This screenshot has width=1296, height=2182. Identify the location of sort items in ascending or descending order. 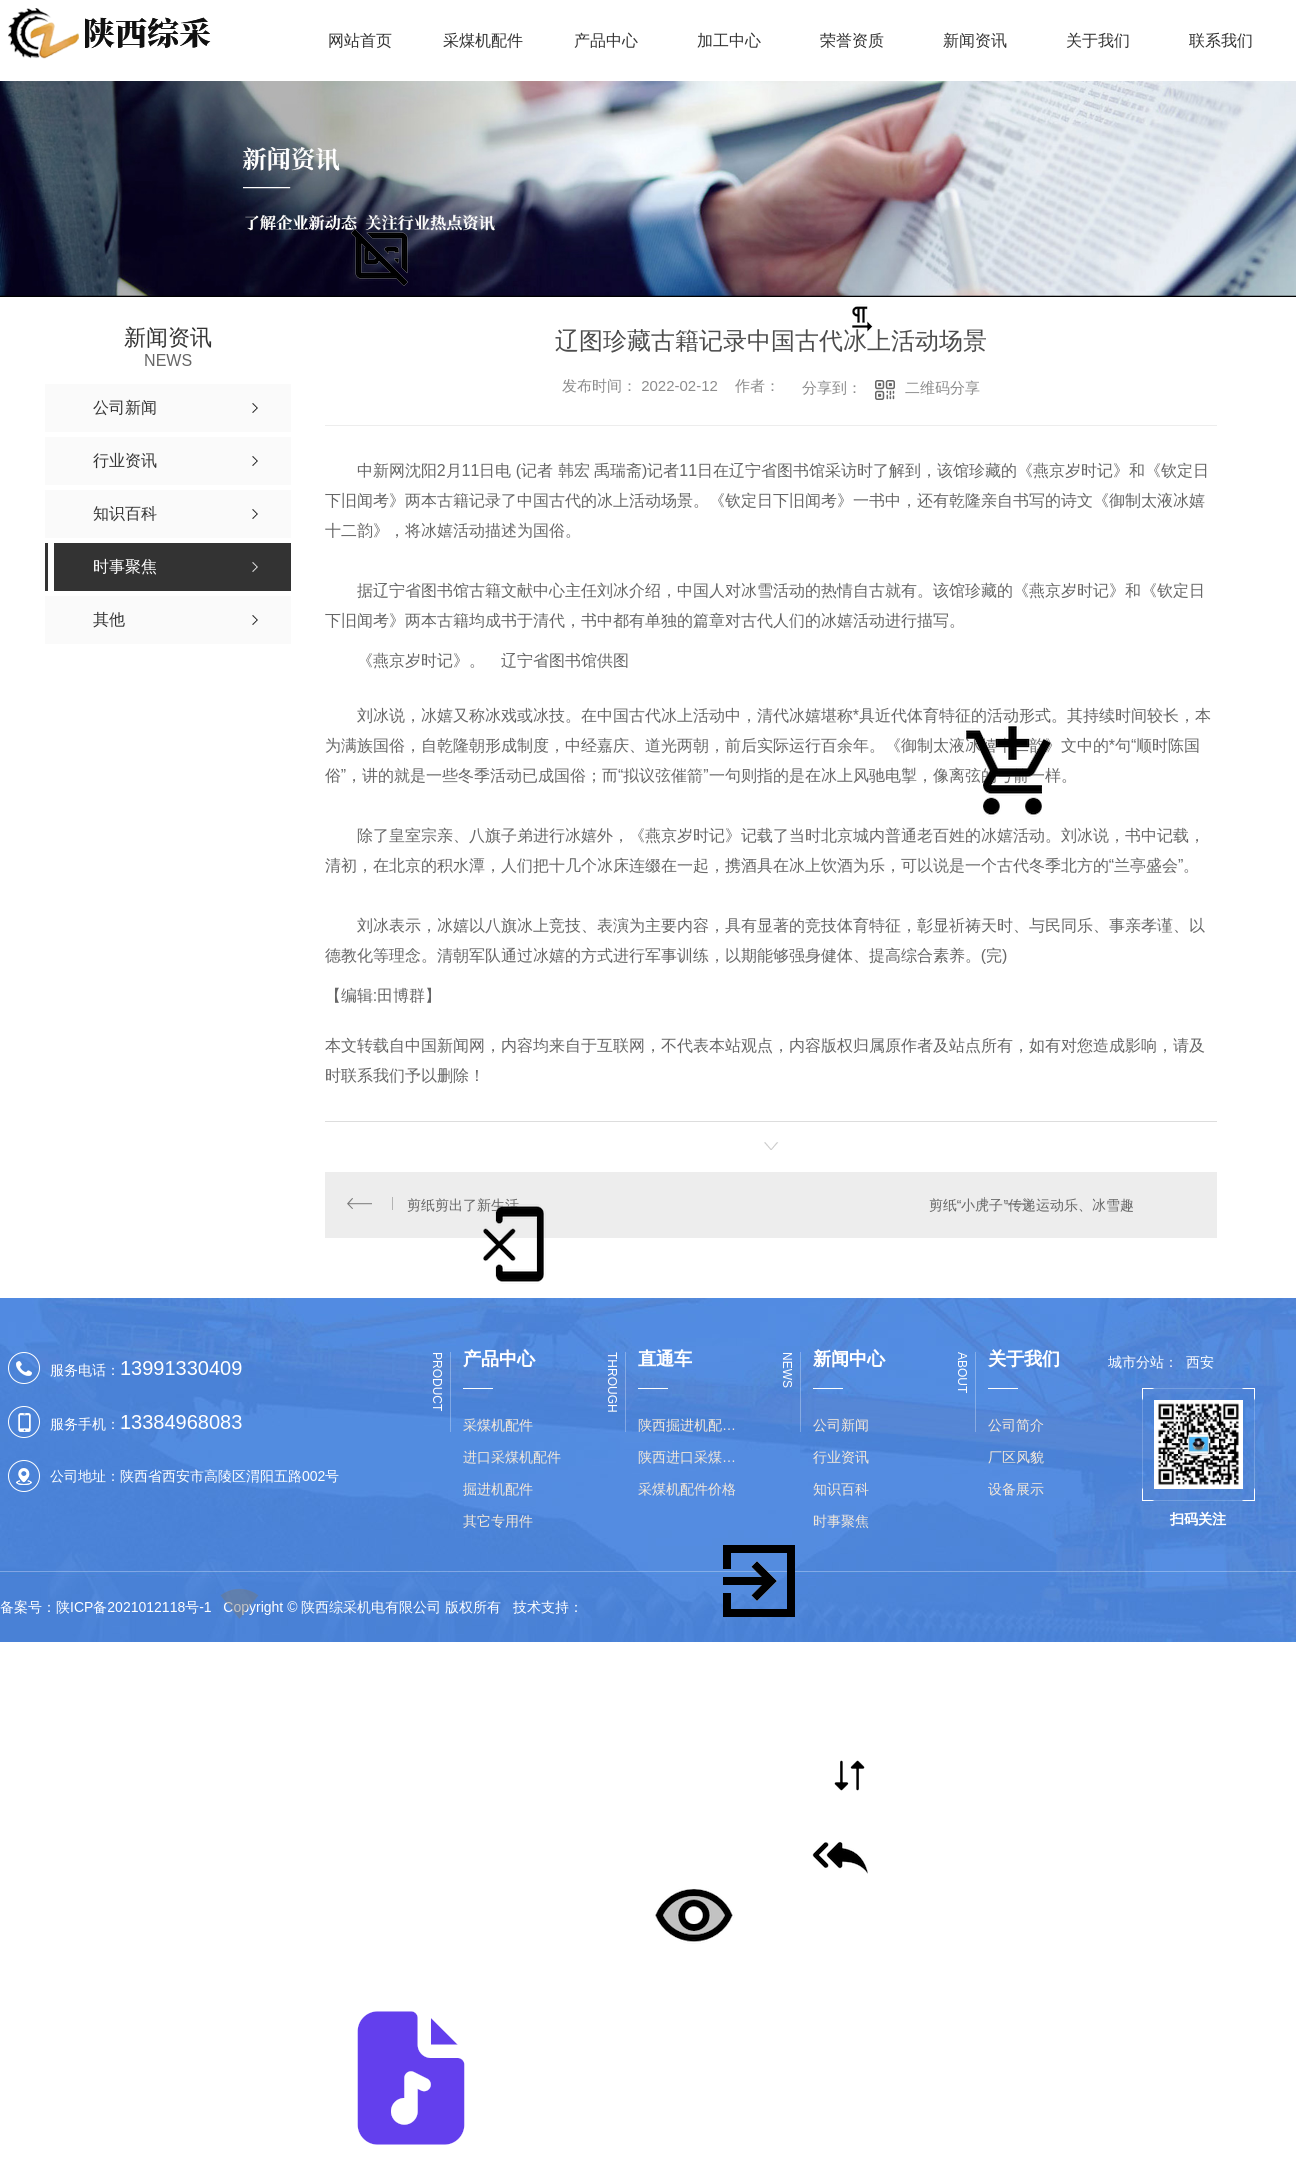
(849, 1775).